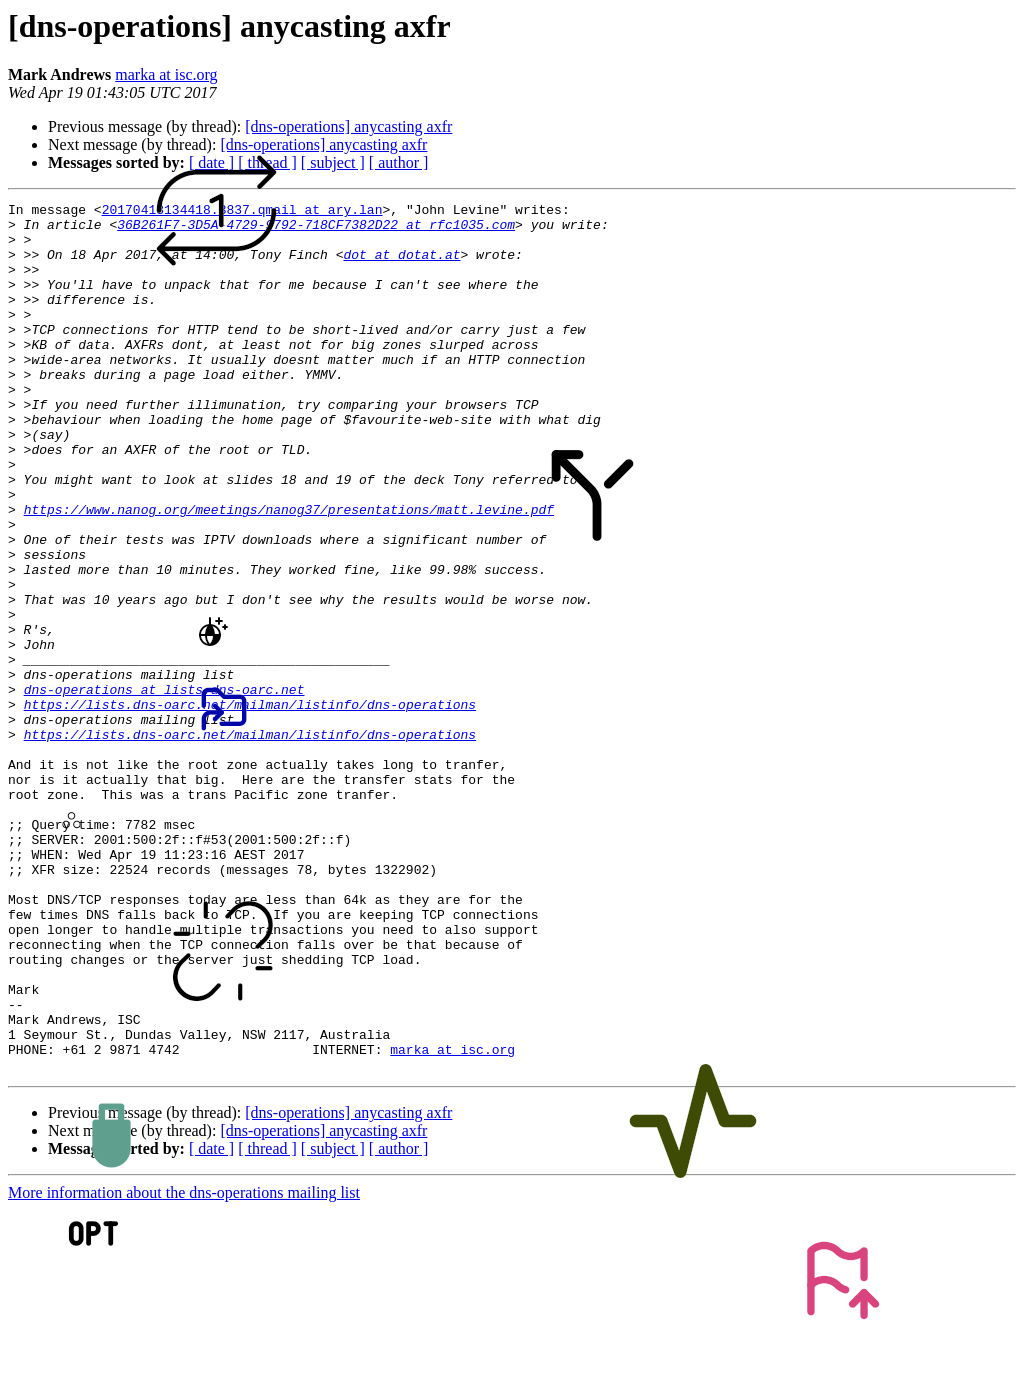  I want to click on unlink or disconnect items, so click(223, 951).